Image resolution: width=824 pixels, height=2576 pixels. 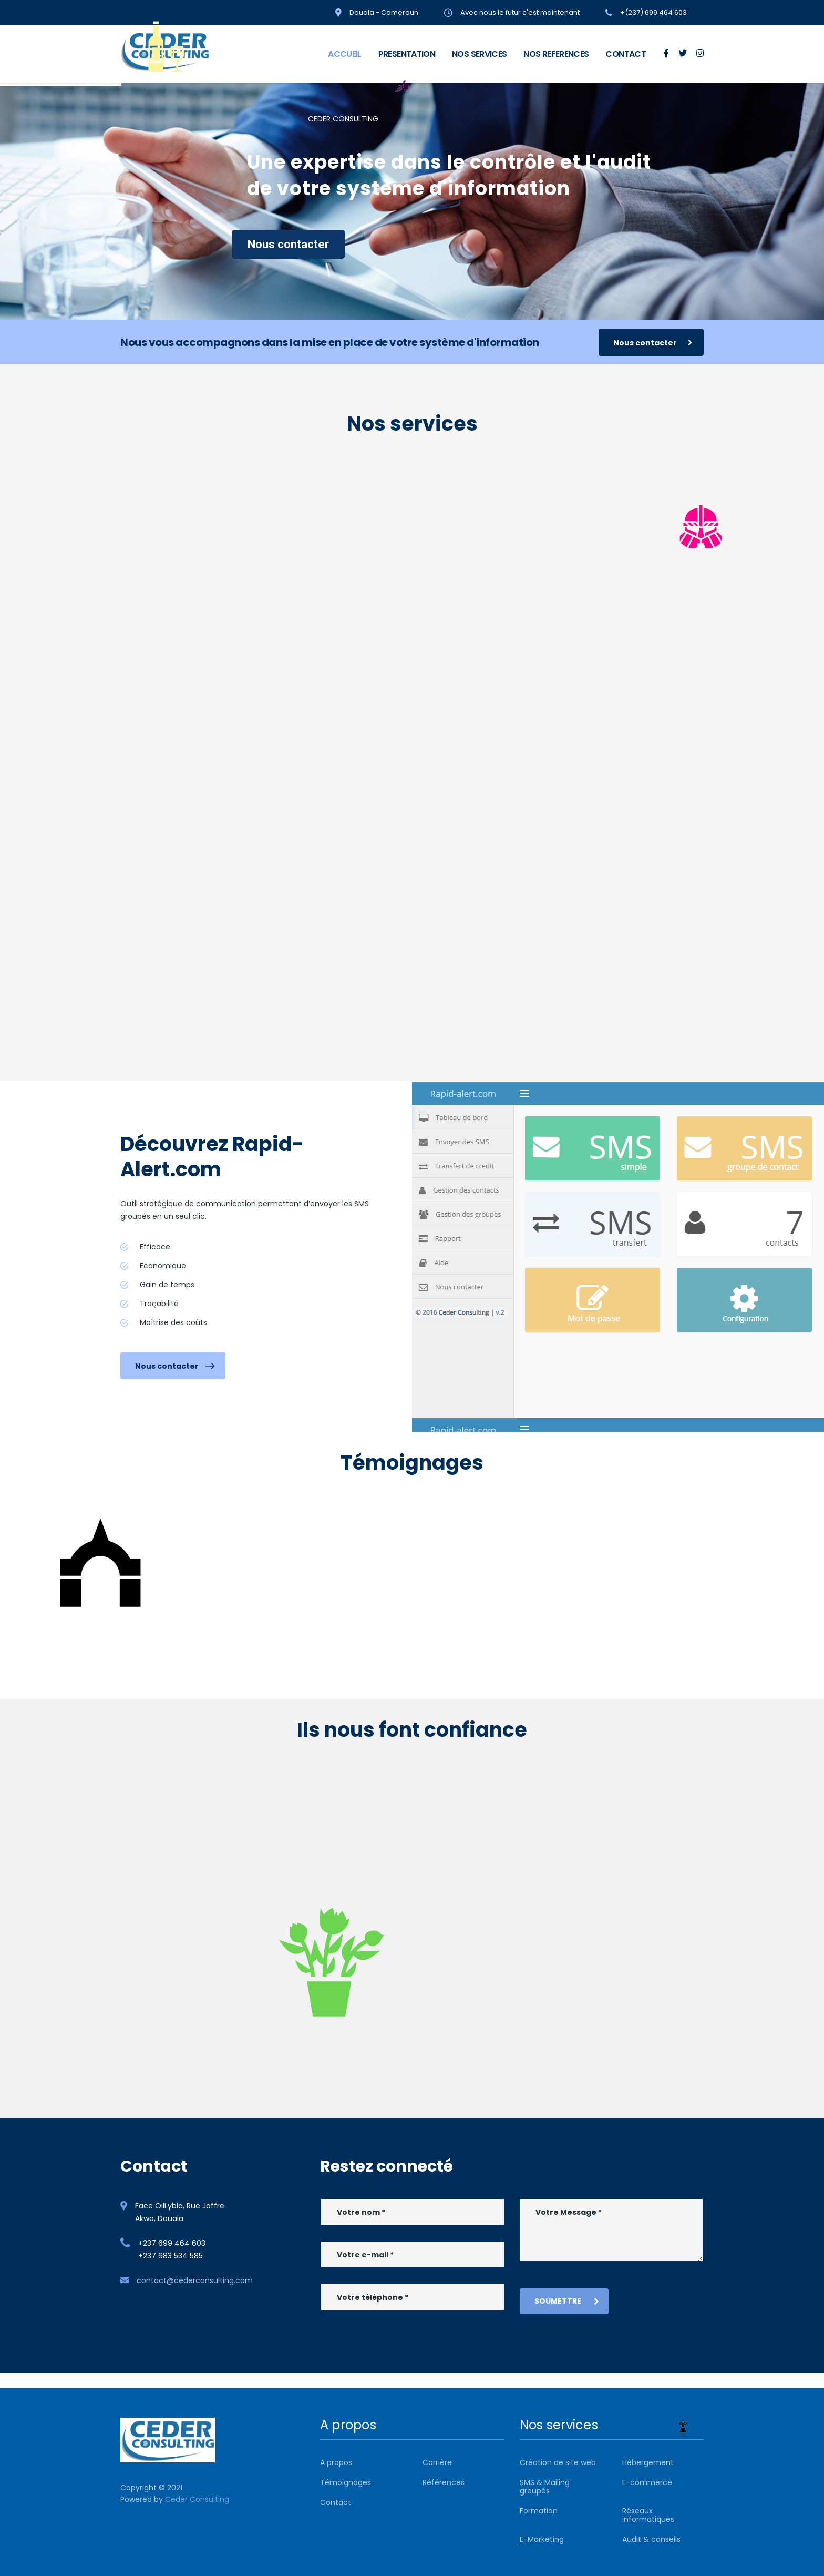 I want to click on select dwarf character class, so click(x=701, y=526).